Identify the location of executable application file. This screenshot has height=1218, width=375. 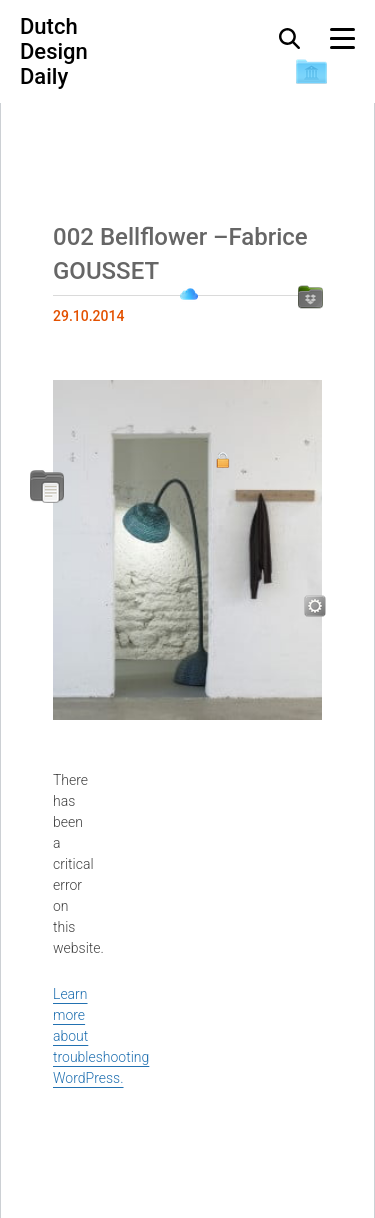
(315, 606).